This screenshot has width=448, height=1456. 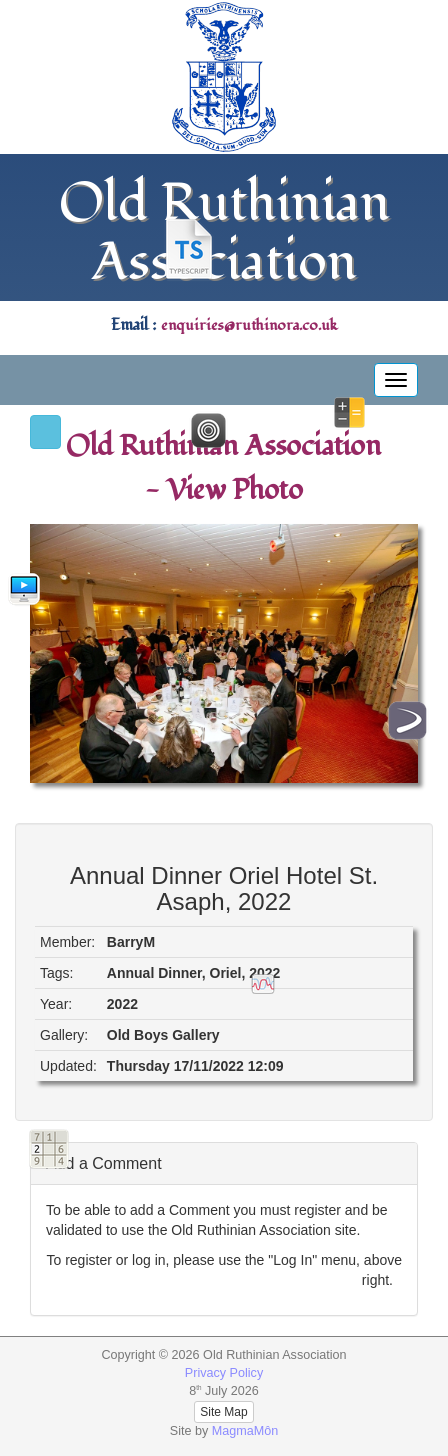 I want to click on open the calculator app, so click(x=349, y=412).